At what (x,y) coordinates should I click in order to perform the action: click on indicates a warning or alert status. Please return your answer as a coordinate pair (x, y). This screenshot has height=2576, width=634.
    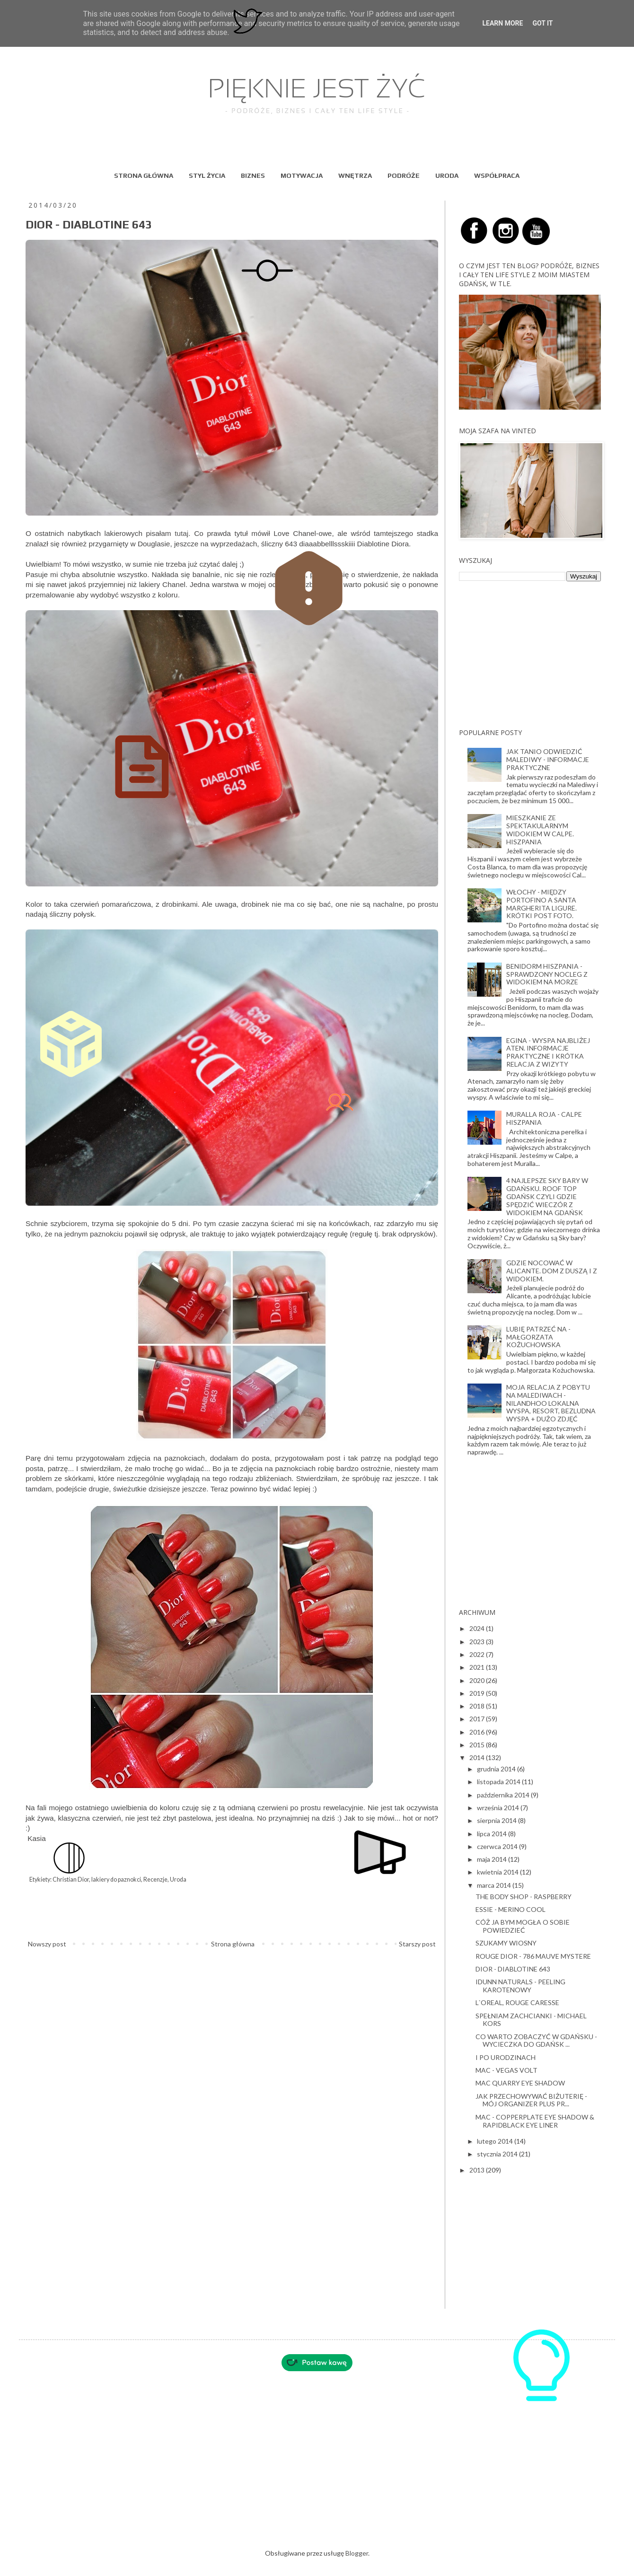
    Looking at the image, I should click on (308, 588).